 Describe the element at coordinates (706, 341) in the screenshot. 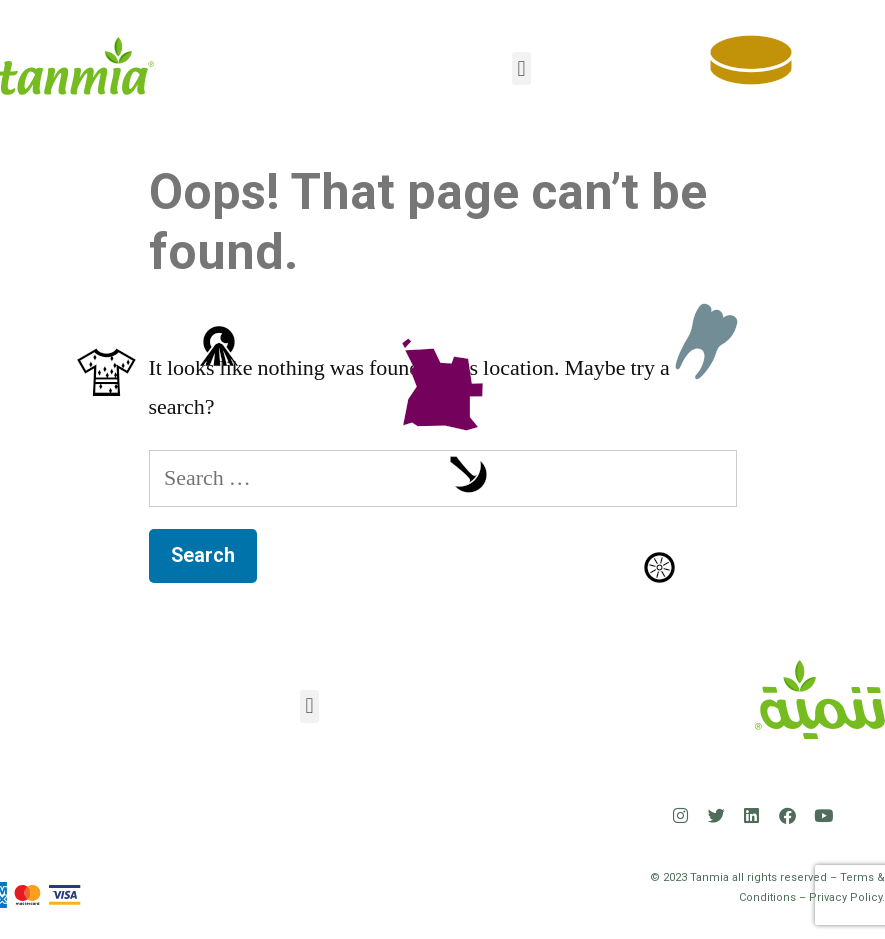

I see `access dental health information` at that location.